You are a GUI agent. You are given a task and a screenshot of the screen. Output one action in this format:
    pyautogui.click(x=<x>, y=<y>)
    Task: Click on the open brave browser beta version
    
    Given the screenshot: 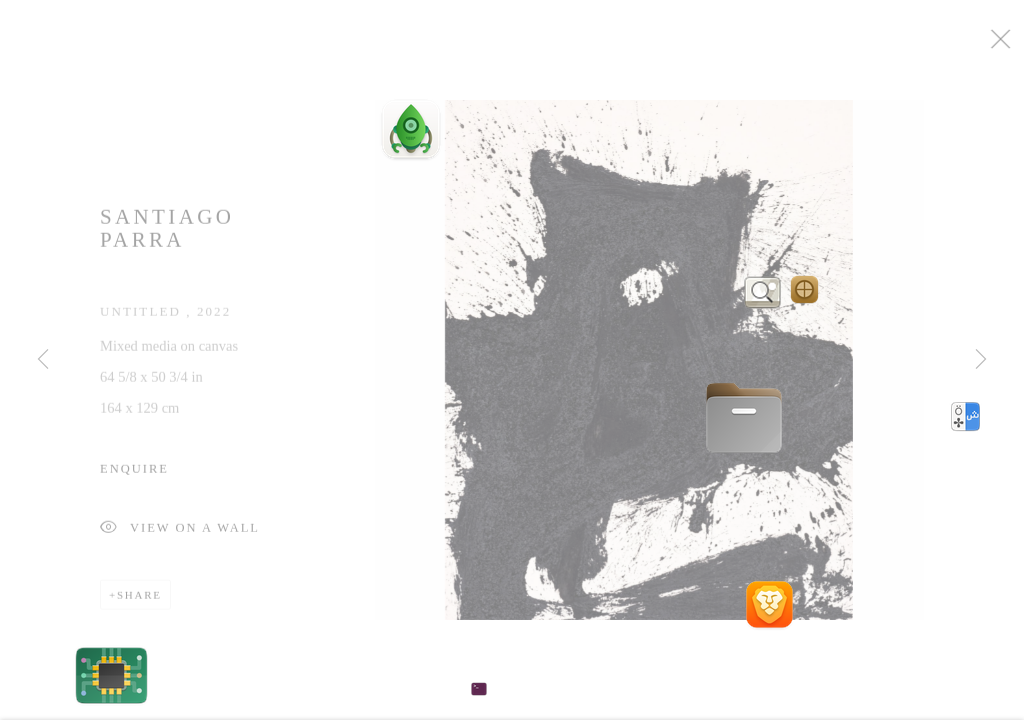 What is the action you would take?
    pyautogui.click(x=769, y=604)
    